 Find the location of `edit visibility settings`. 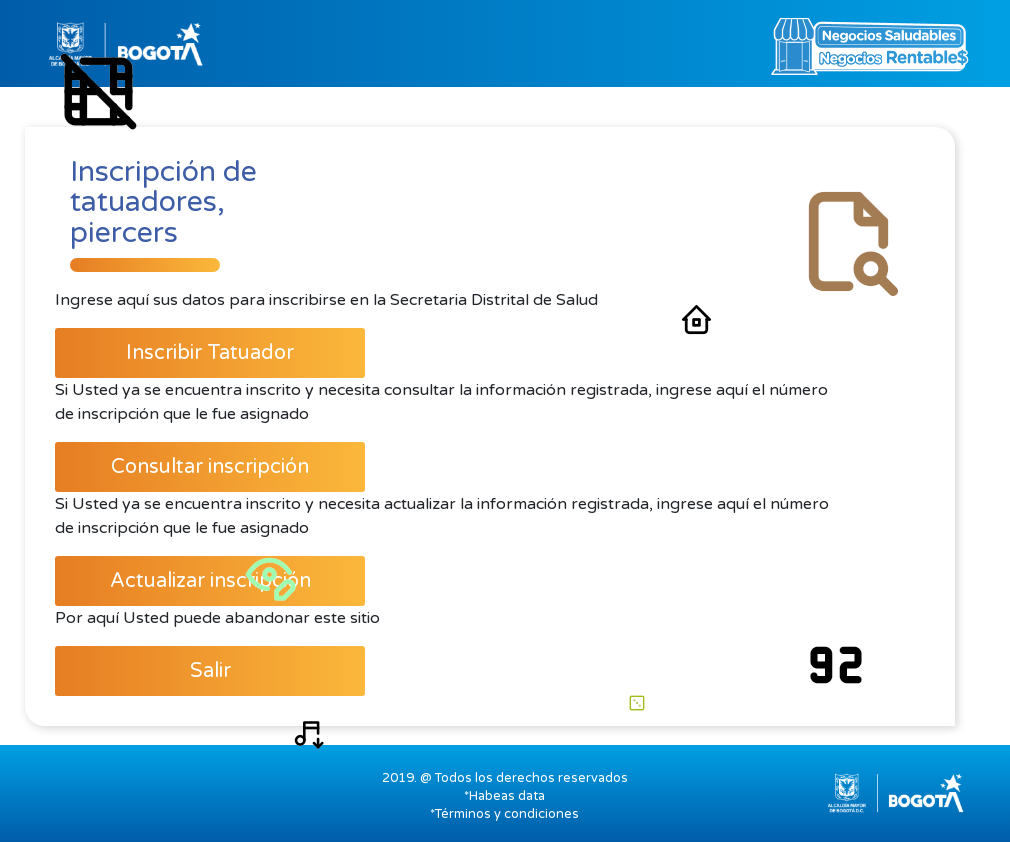

edit visibility settings is located at coordinates (269, 574).